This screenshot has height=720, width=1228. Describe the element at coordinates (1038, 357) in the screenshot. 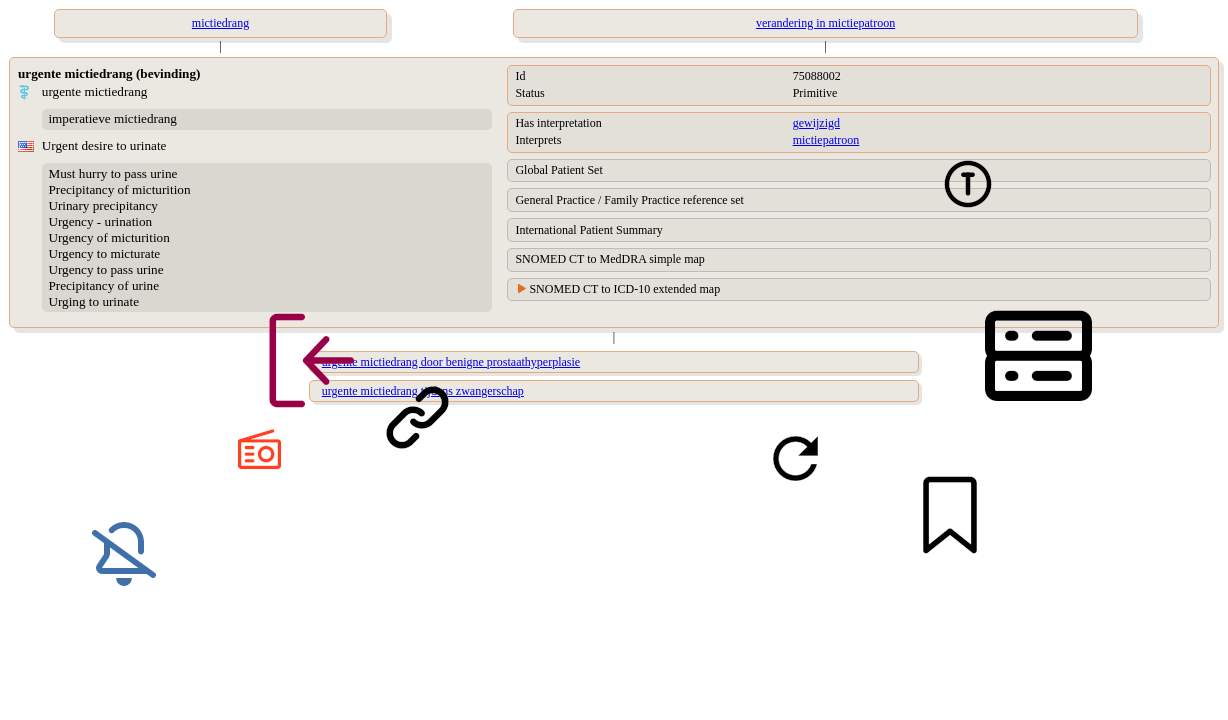

I see `access server settings or configuration` at that location.